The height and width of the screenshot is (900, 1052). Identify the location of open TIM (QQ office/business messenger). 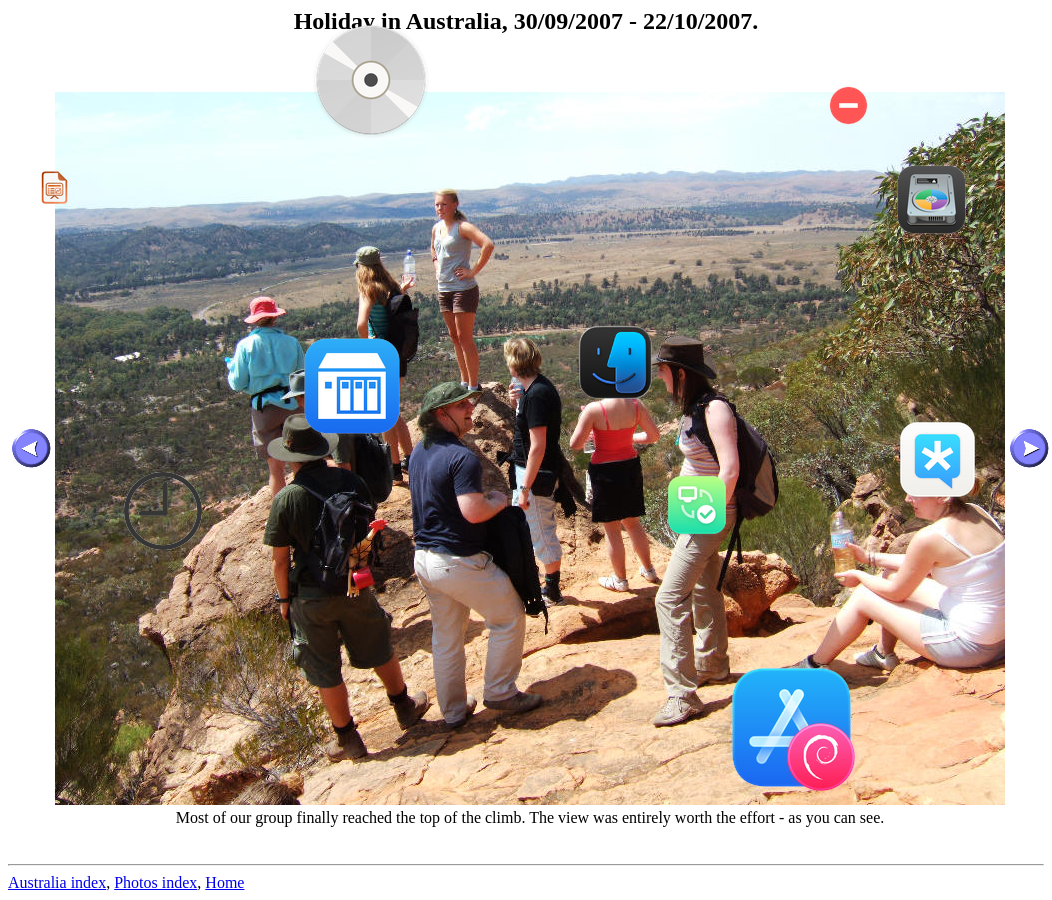
(937, 459).